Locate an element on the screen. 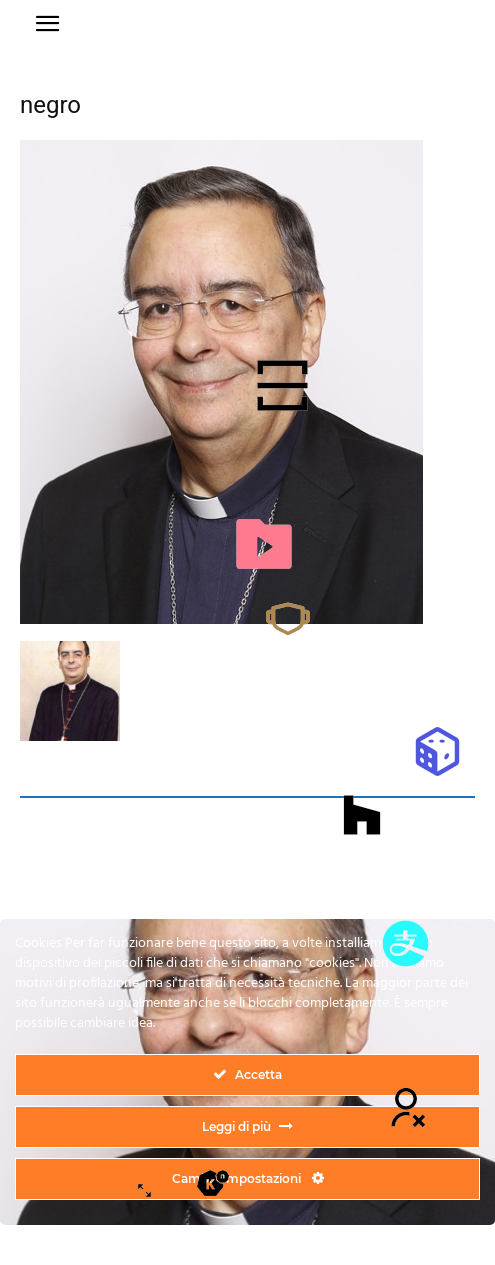 This screenshot has width=495, height=1265. scan a QR code is located at coordinates (282, 385).